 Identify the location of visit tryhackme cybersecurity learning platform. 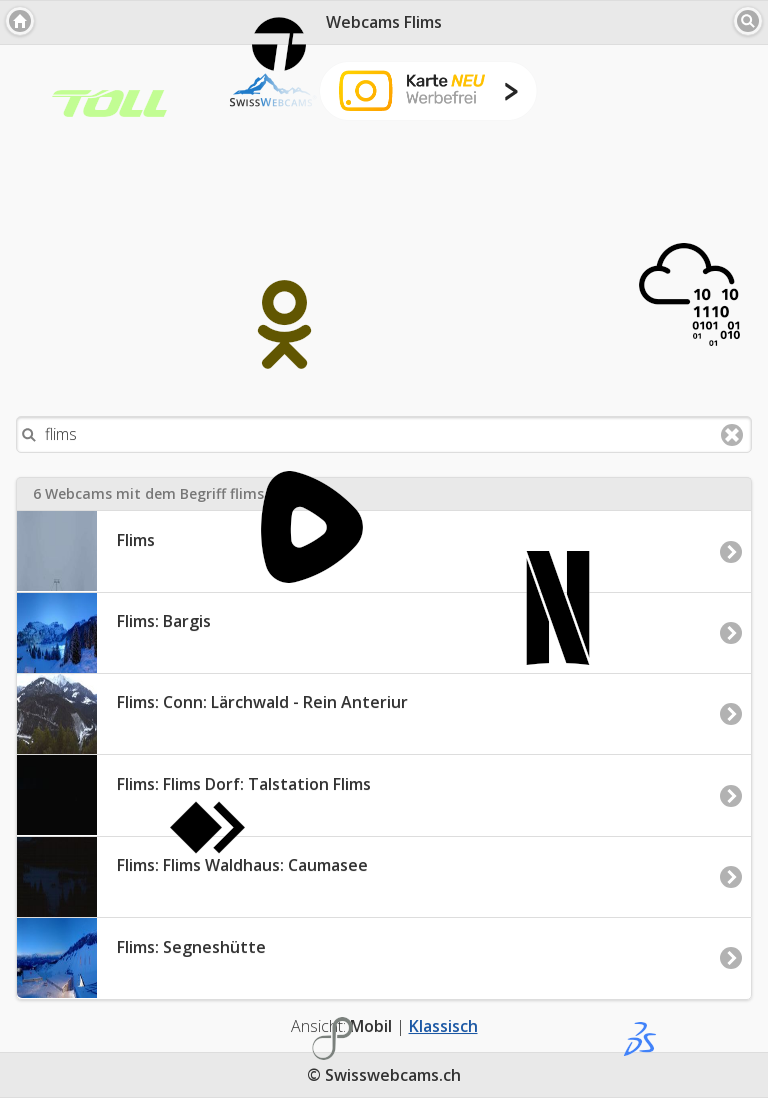
(689, 294).